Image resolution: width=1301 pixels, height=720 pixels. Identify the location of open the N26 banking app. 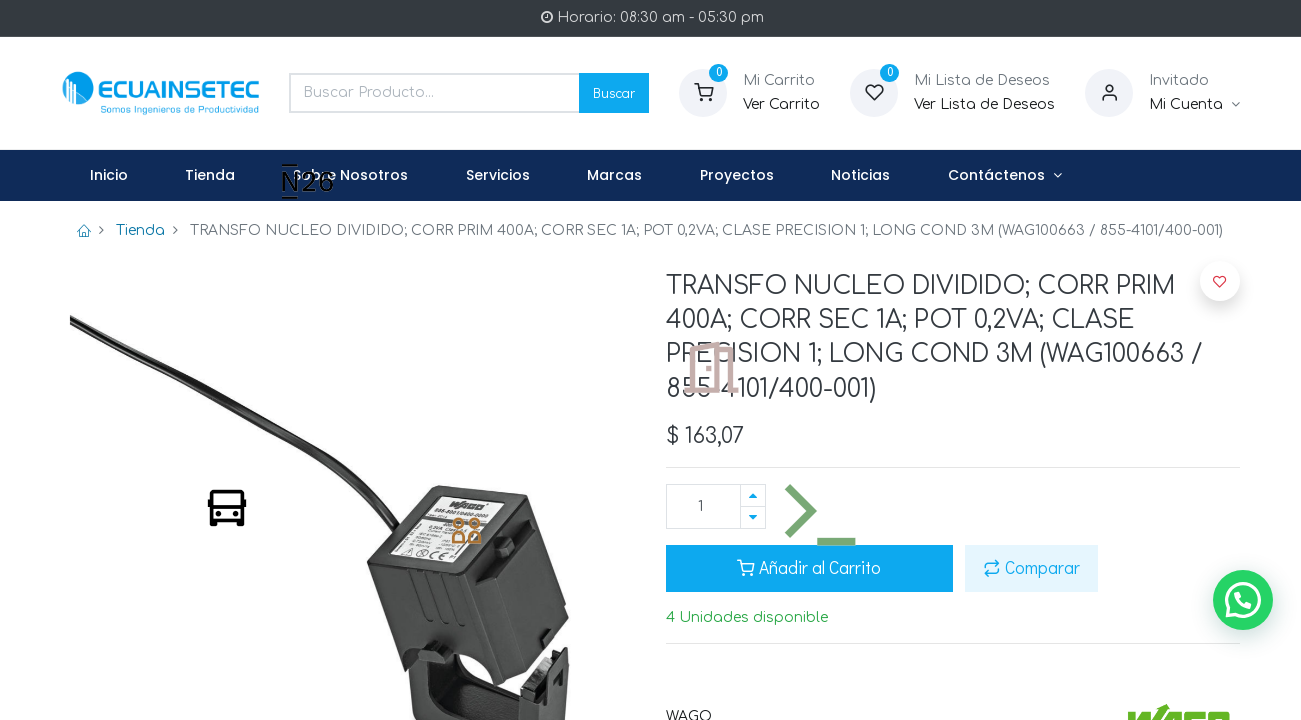
(307, 181).